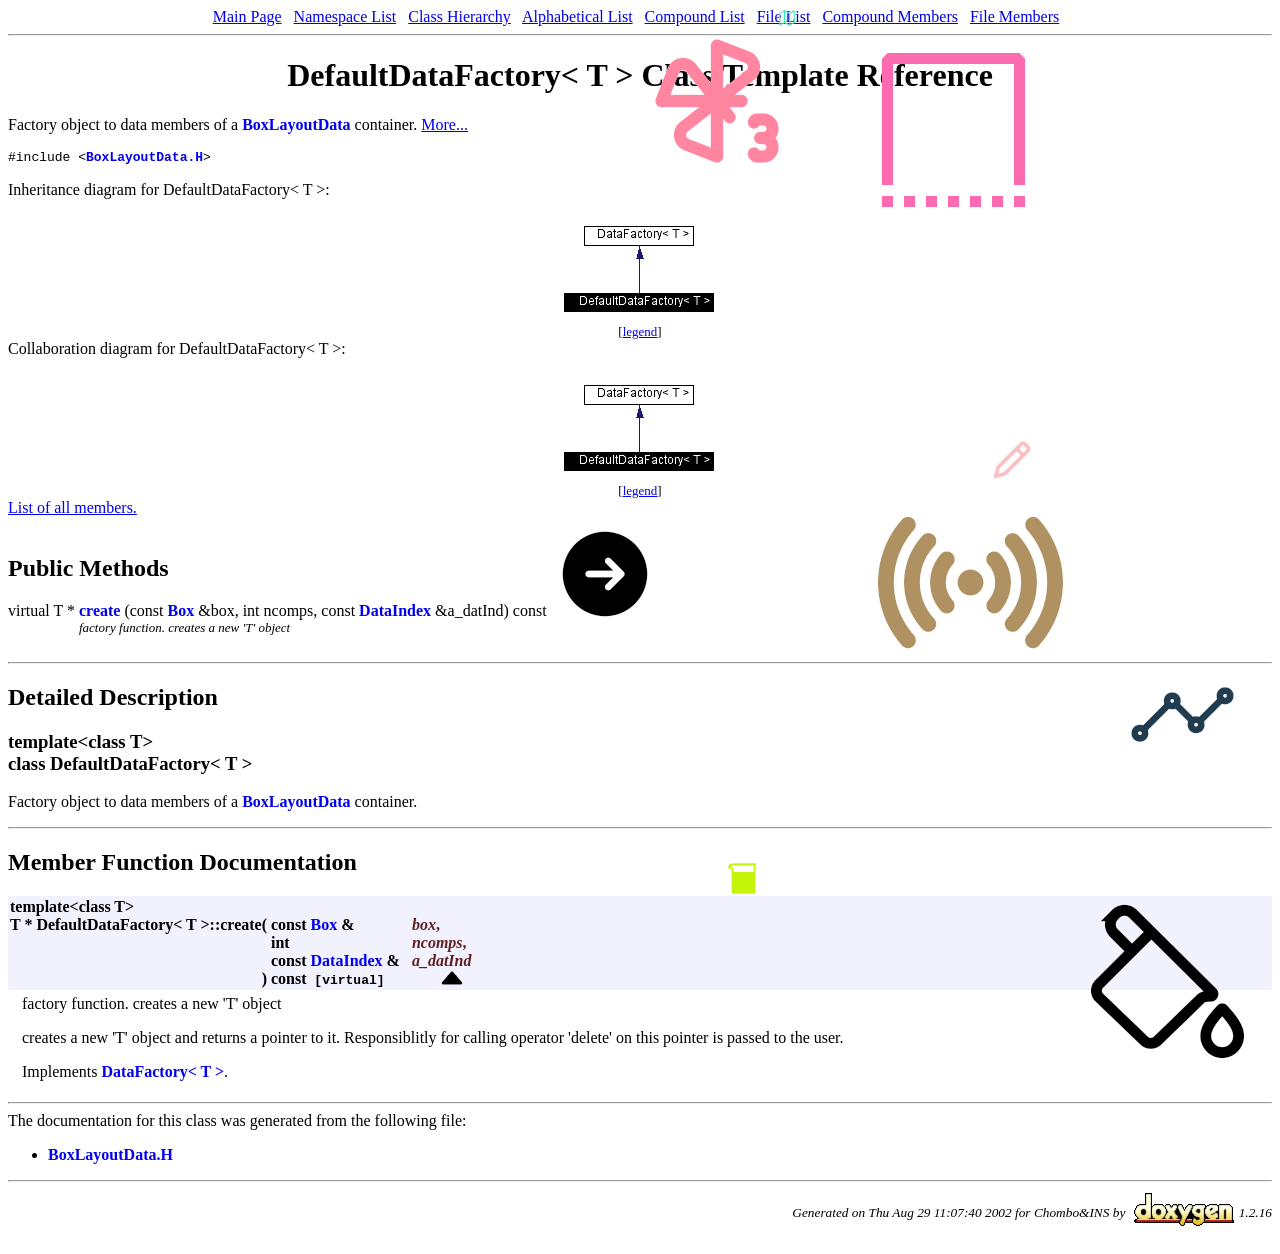 The image size is (1280, 1254). What do you see at coordinates (1182, 714) in the screenshot?
I see `view analytics and statistics` at bounding box center [1182, 714].